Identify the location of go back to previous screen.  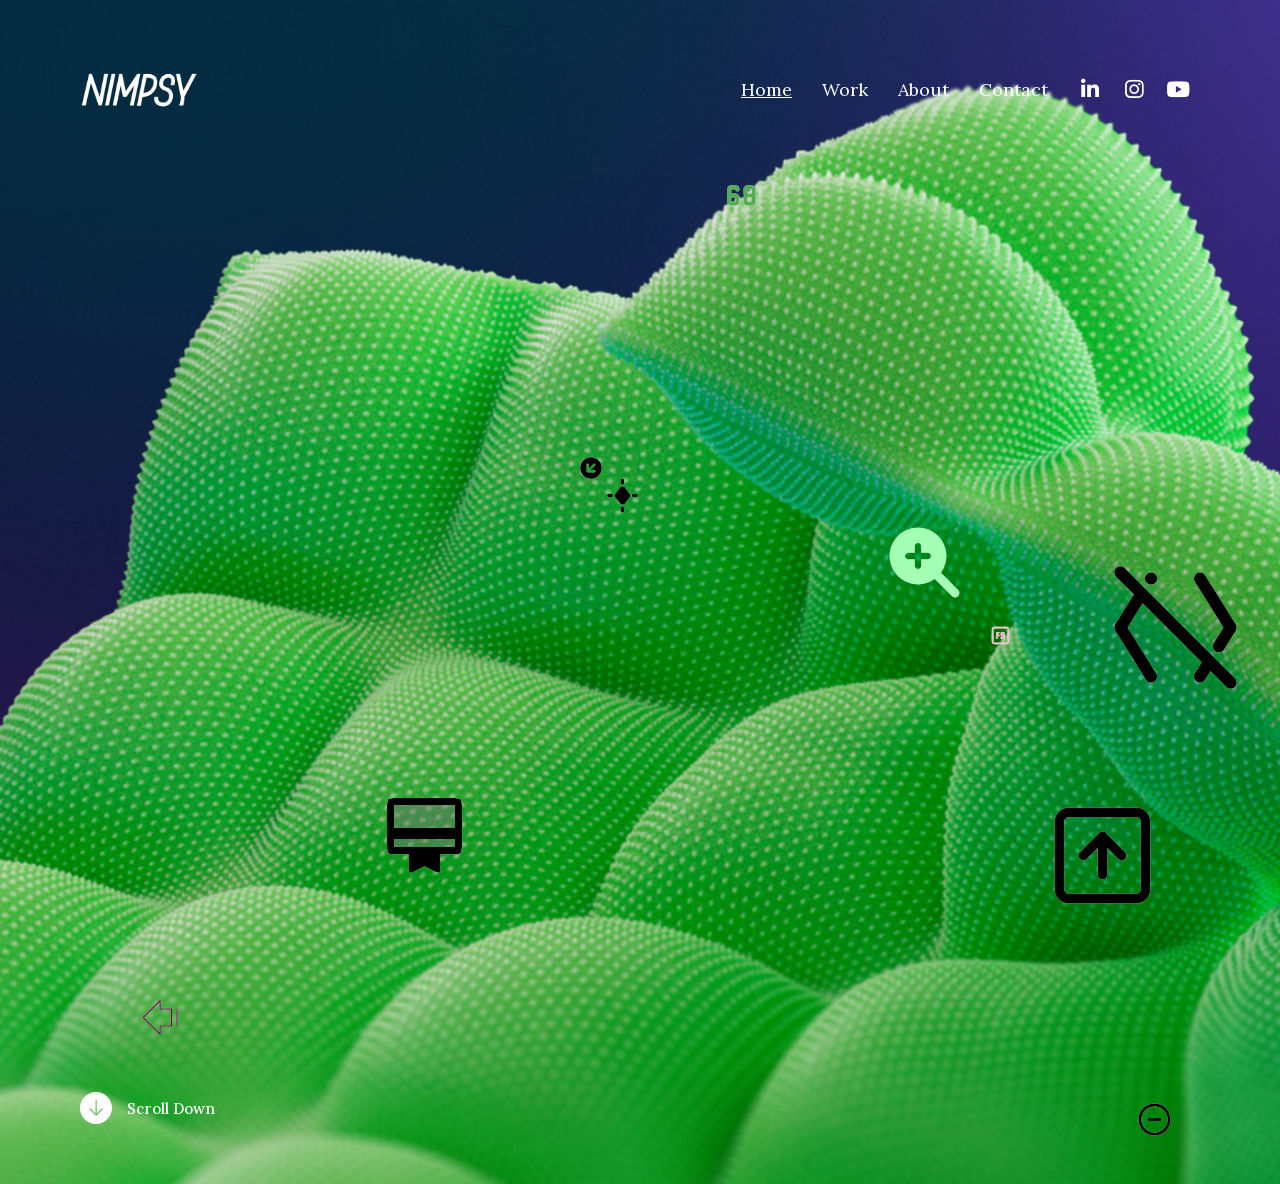
(161, 1017).